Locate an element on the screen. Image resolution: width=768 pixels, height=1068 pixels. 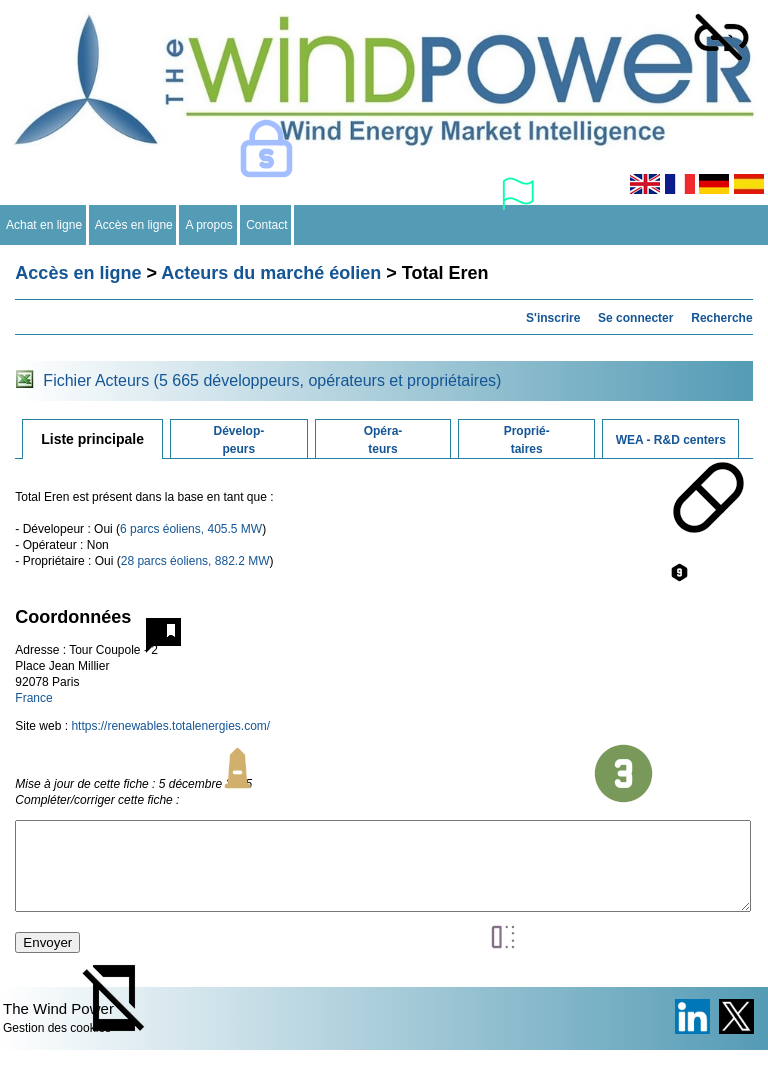
unlink or disconnect a shared link is located at coordinates (721, 37).